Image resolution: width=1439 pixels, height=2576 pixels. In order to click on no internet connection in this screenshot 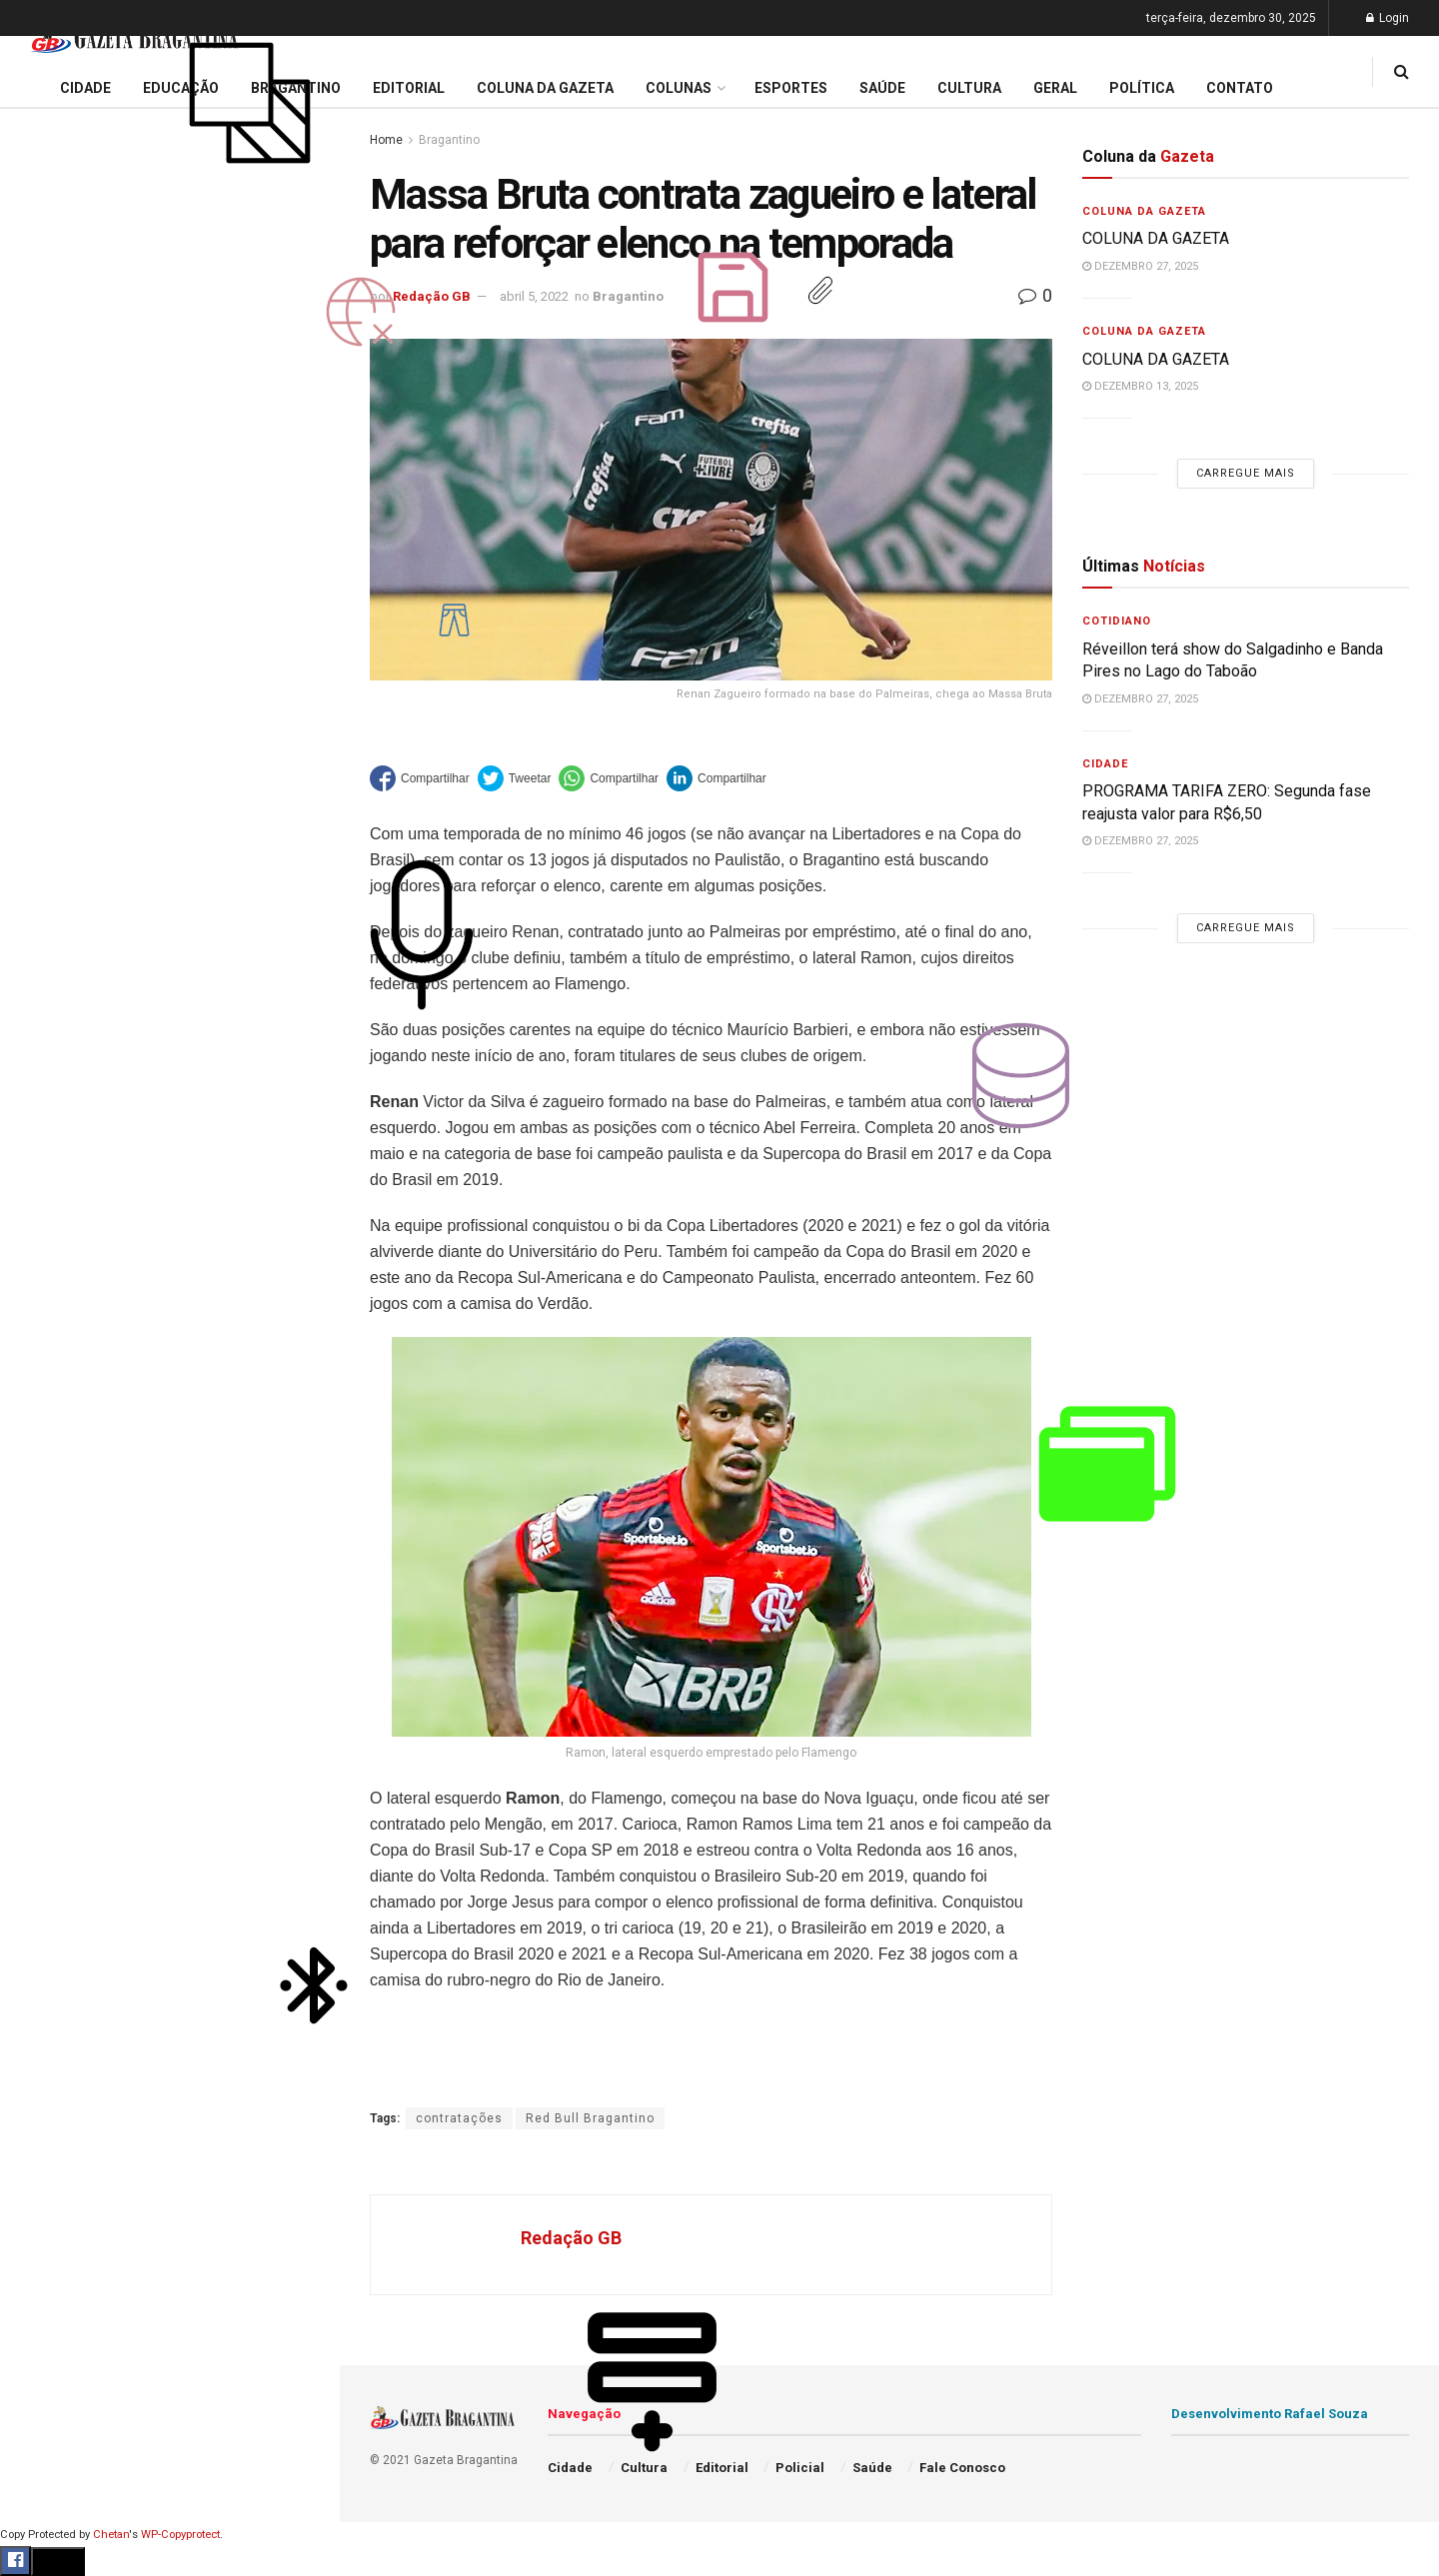, I will do `click(361, 312)`.